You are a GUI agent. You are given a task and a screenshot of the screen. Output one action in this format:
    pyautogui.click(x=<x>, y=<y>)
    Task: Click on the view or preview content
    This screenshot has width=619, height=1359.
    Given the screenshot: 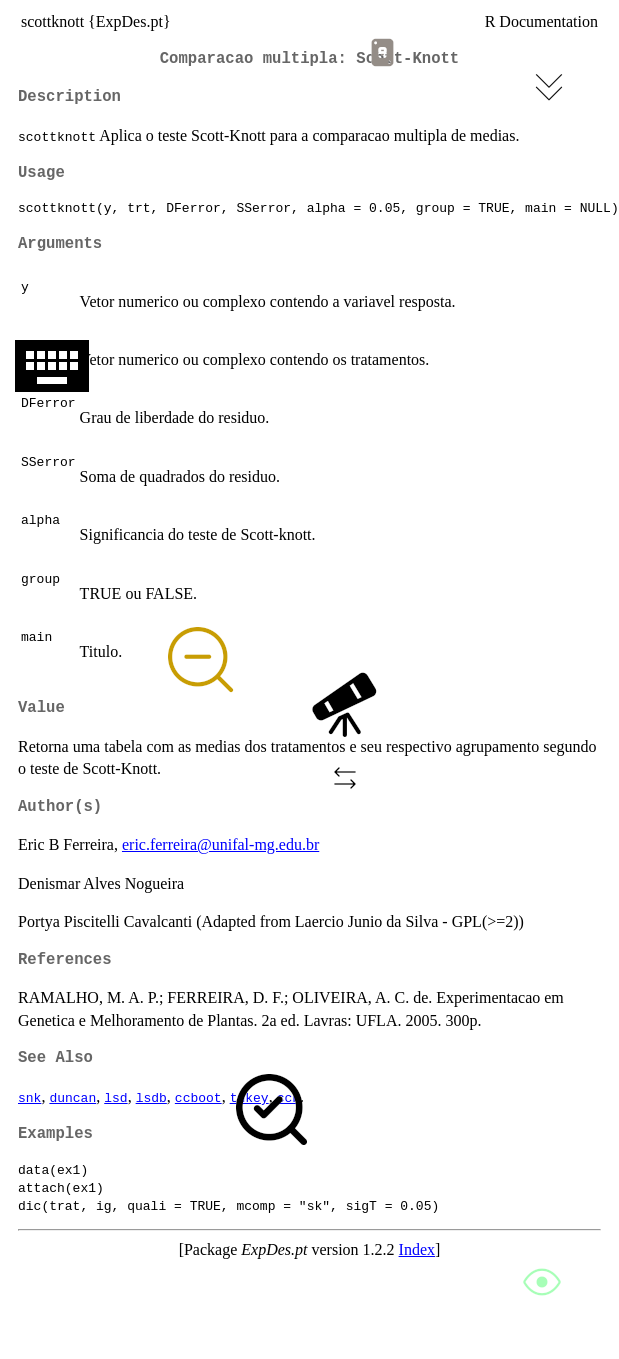 What is the action you would take?
    pyautogui.click(x=542, y=1282)
    